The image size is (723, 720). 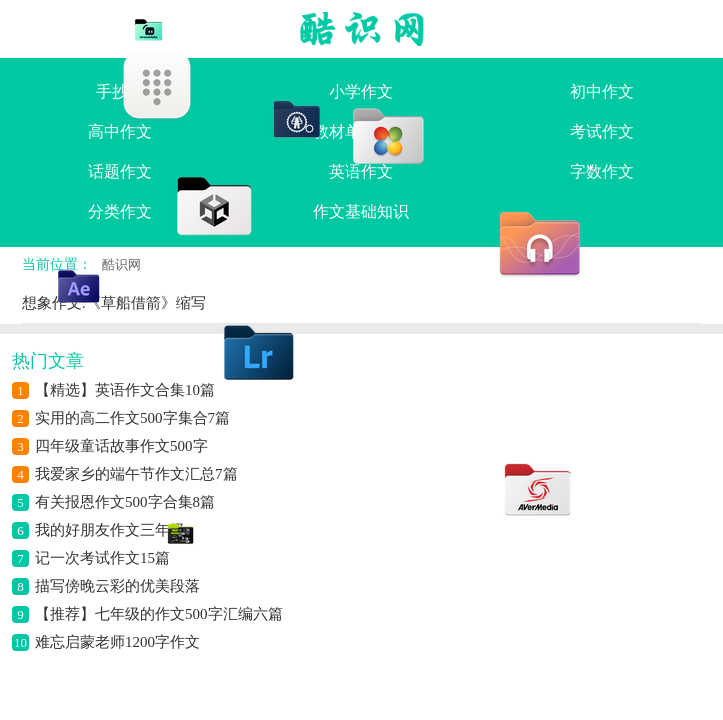 I want to click on open audacity project files folder, so click(x=539, y=245).